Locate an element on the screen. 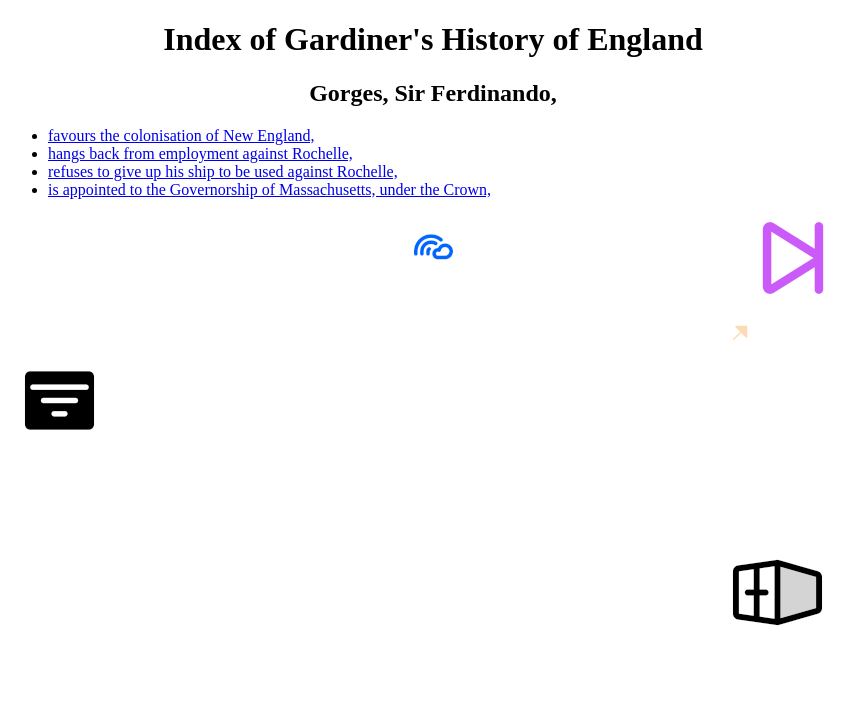 The image size is (866, 720). view weather conditions is located at coordinates (433, 246).